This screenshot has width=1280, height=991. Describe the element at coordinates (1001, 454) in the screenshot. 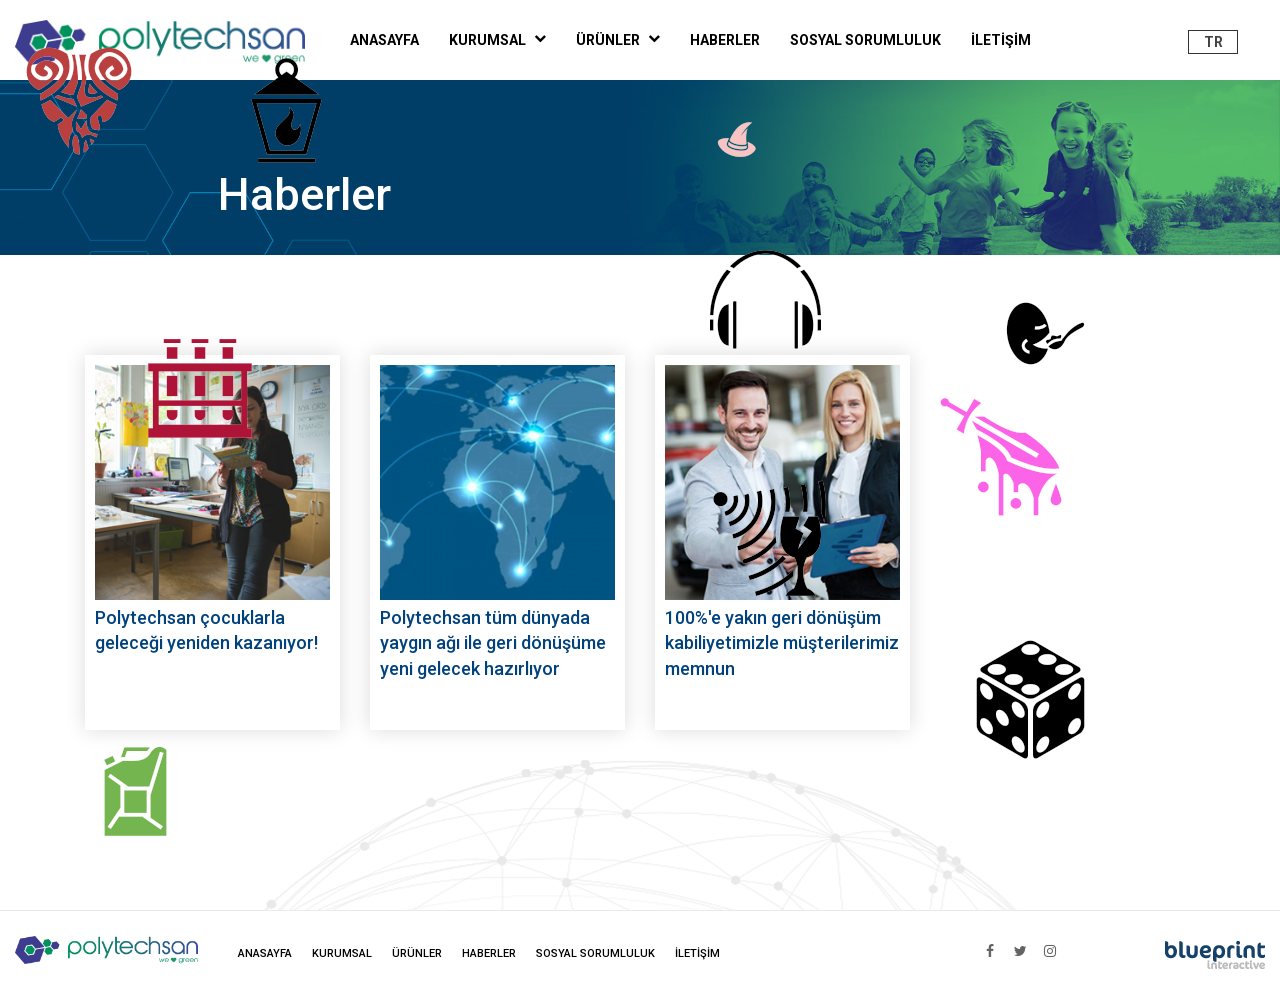

I see `indicates a critical hit or fatal attack in combat` at that location.